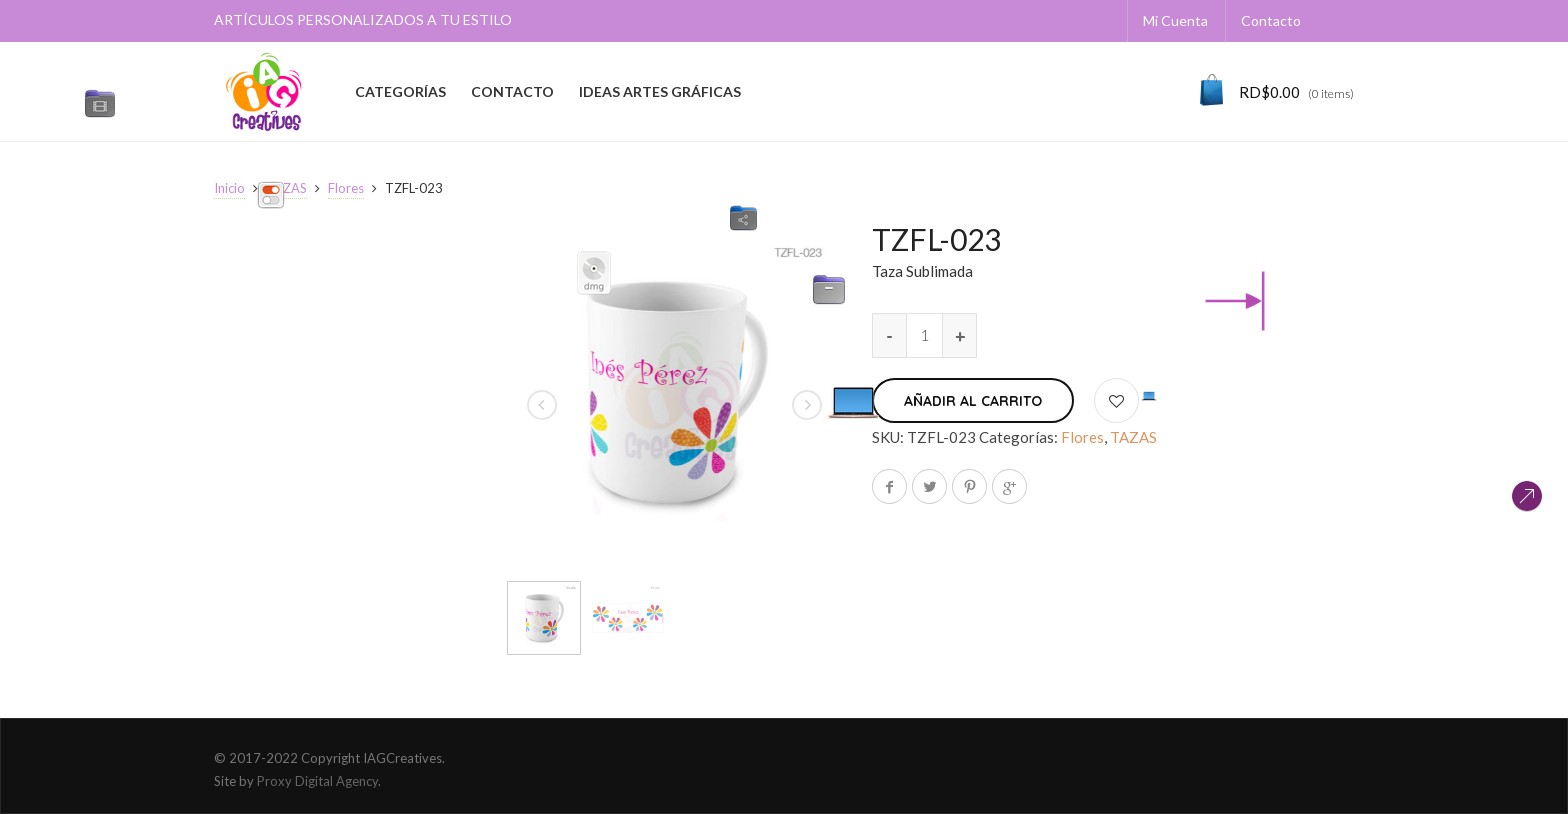  Describe the element at coordinates (1149, 395) in the screenshot. I see `macbook pro 14-inch device icon` at that location.